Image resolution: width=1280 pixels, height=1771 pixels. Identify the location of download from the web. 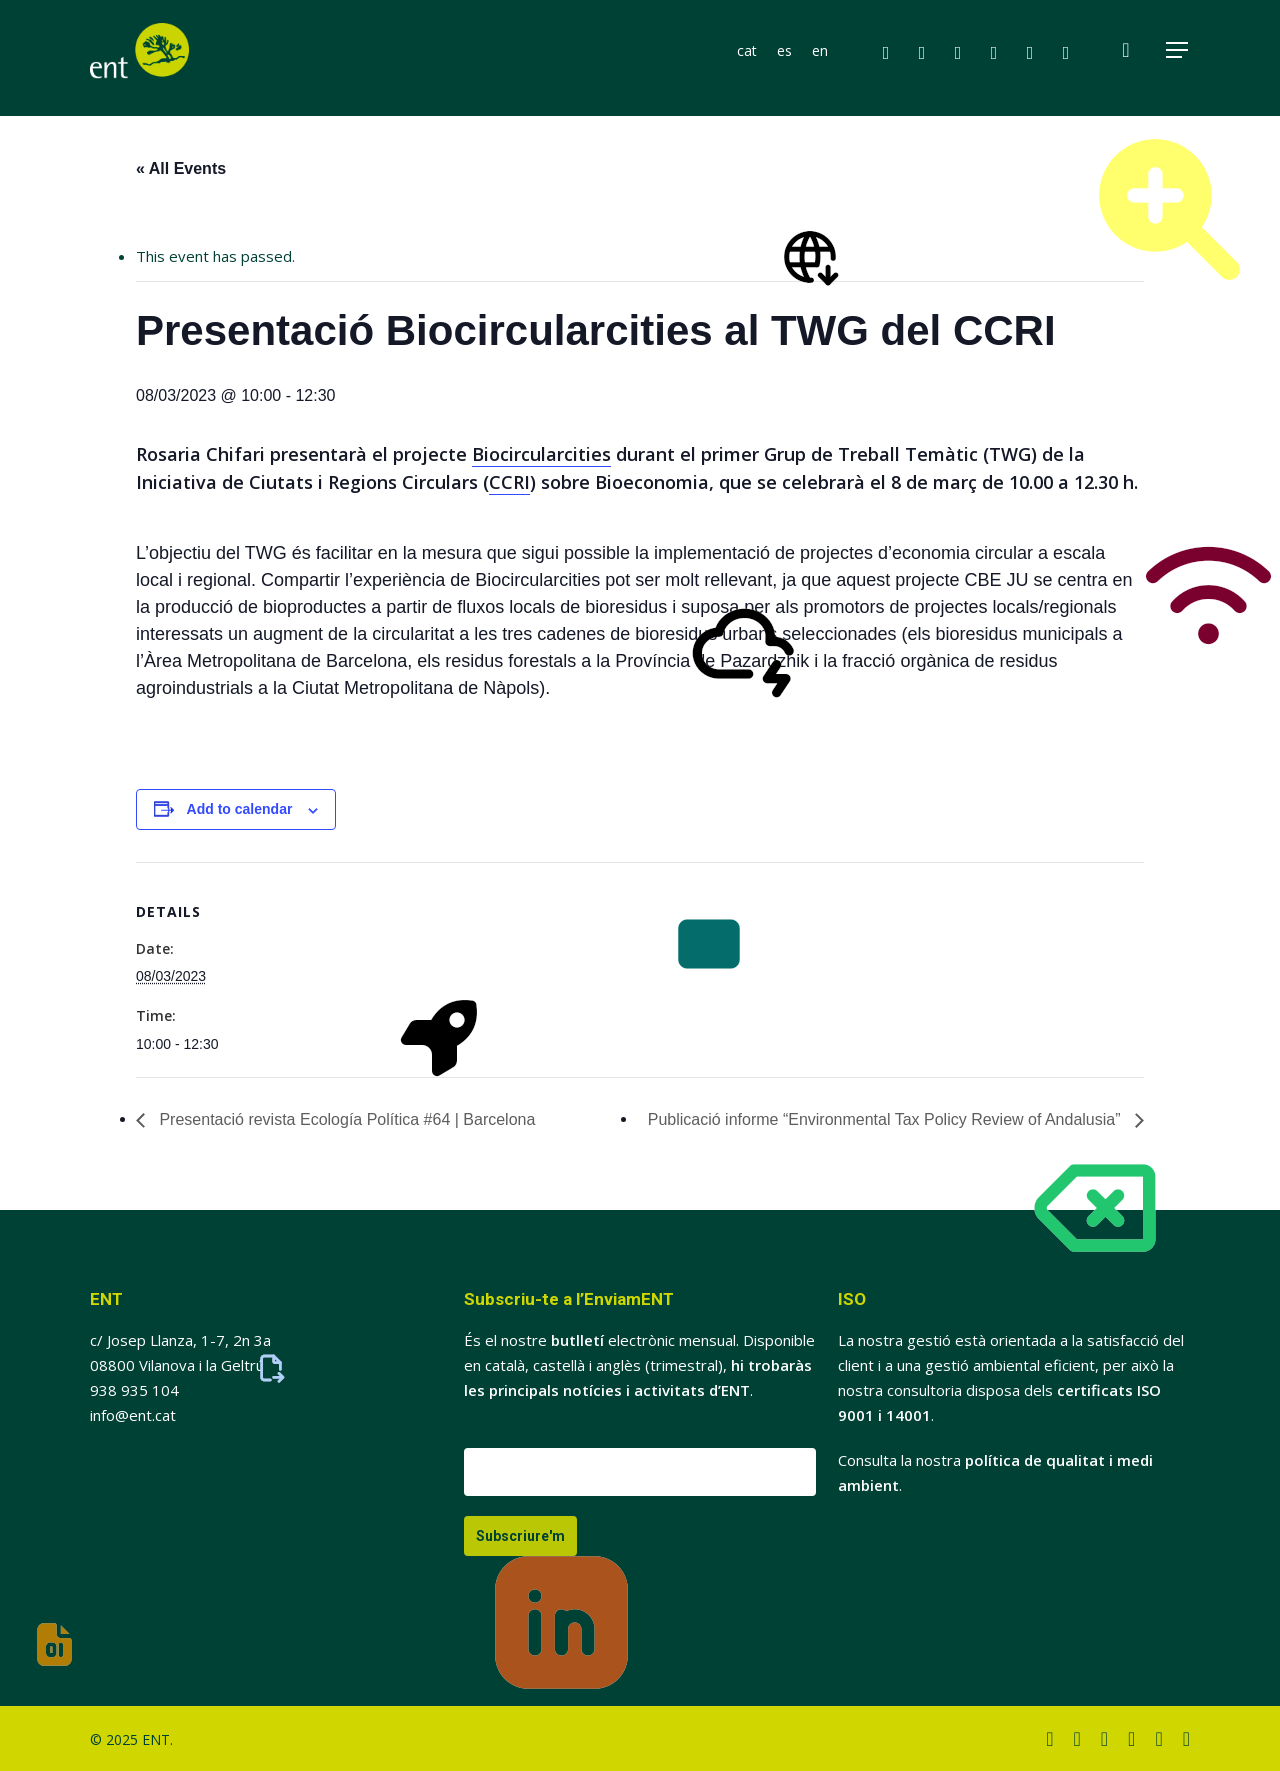
(810, 257).